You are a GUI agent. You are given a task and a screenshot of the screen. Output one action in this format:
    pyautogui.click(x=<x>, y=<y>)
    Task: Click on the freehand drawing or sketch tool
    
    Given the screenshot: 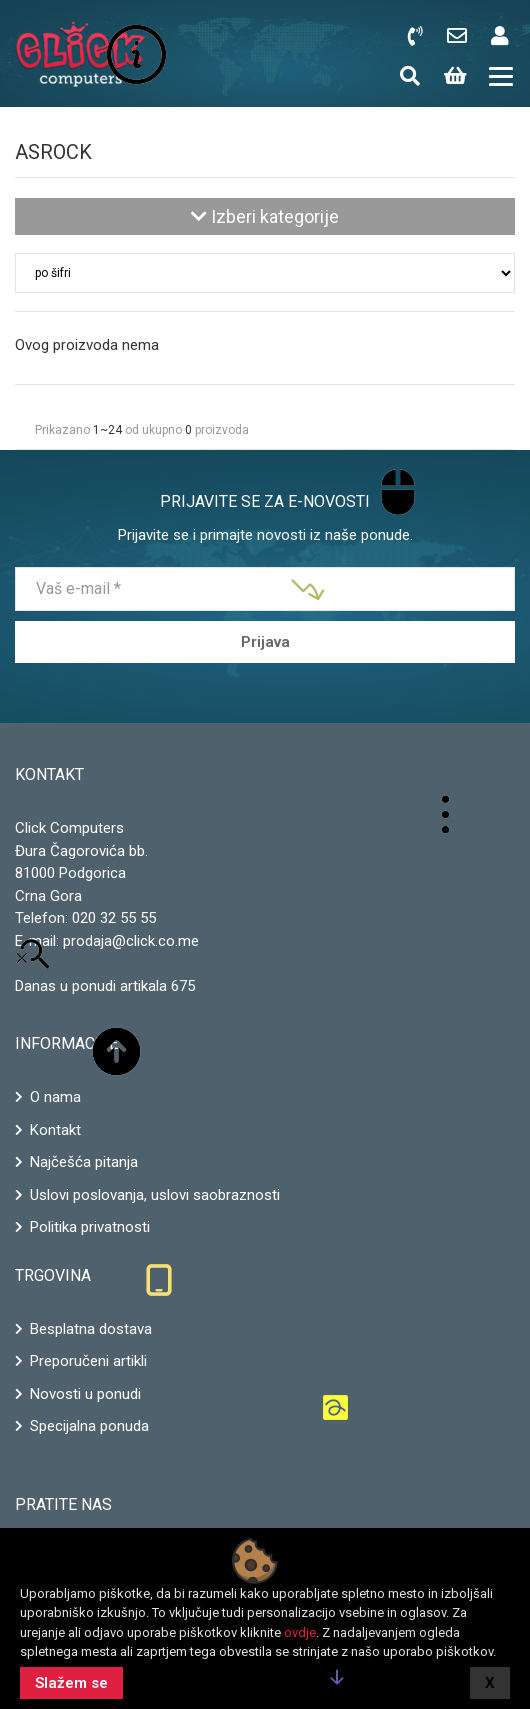 What is the action you would take?
    pyautogui.click(x=335, y=1407)
    